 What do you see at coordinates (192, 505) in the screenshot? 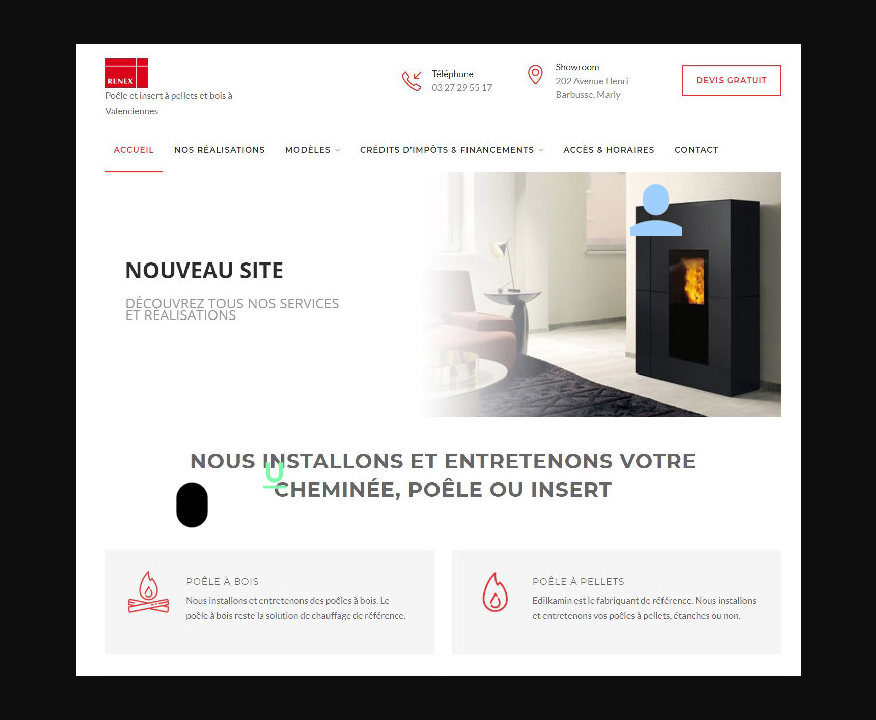
I see `access medication or pharmacy features` at bounding box center [192, 505].